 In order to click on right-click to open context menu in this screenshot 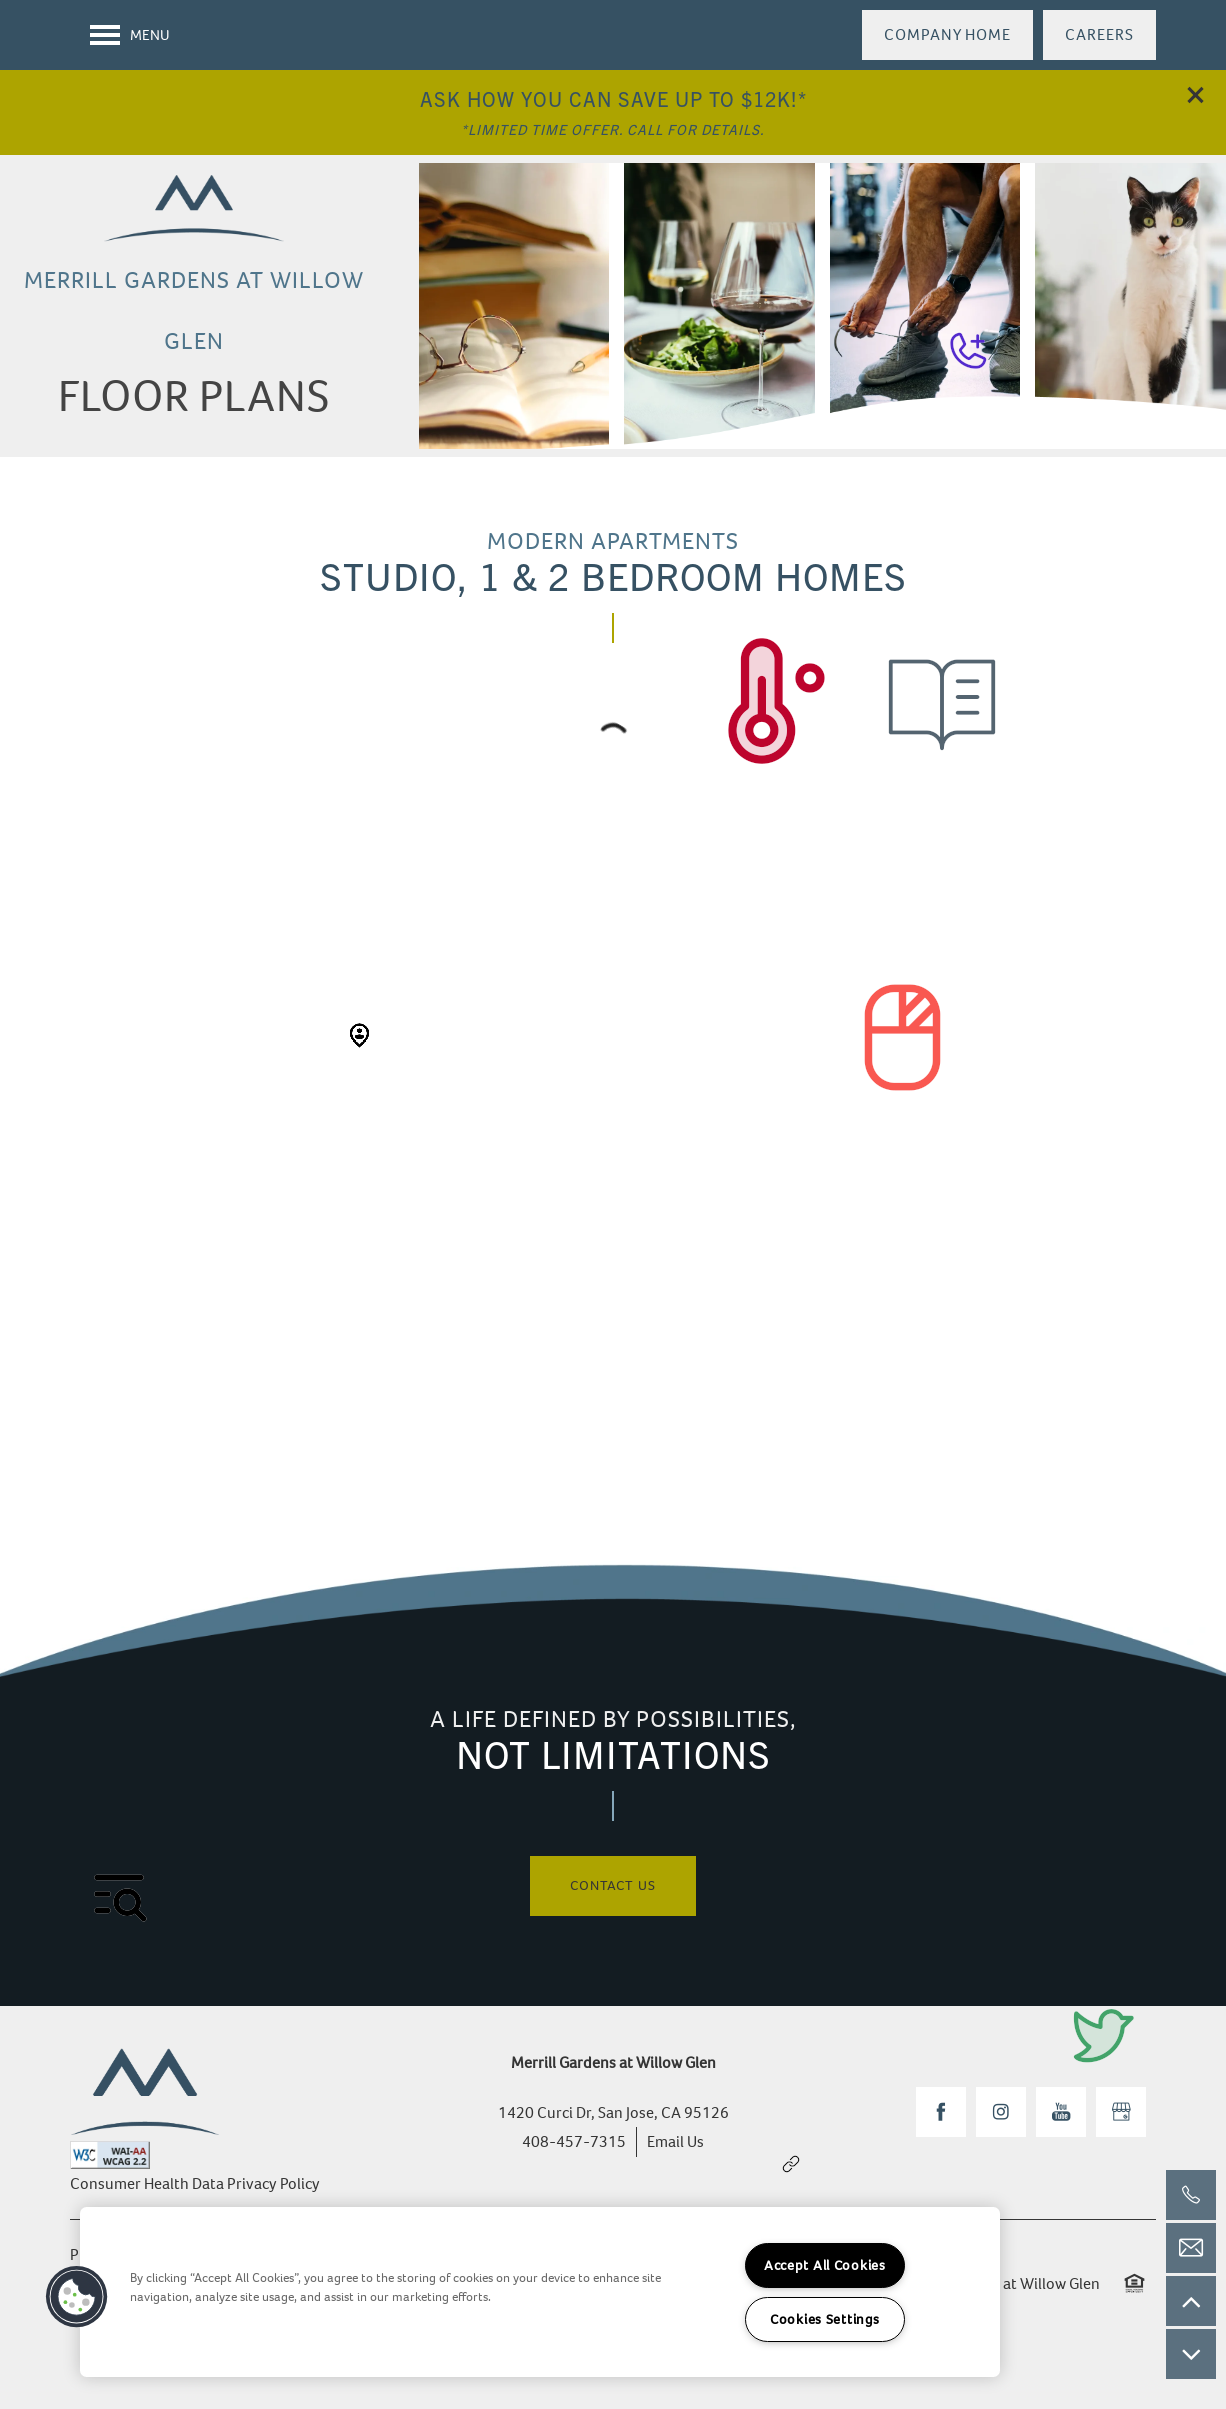, I will do `click(902, 1037)`.